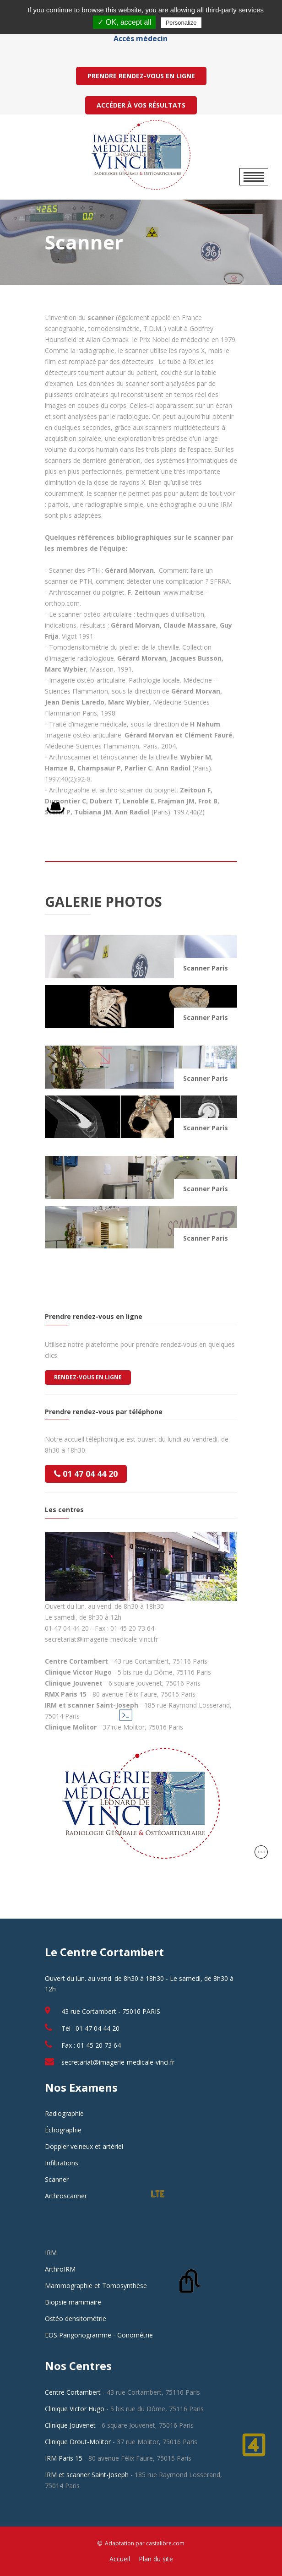 The height and width of the screenshot is (2576, 282). I want to click on select tea or hot beverage option, so click(189, 2282).